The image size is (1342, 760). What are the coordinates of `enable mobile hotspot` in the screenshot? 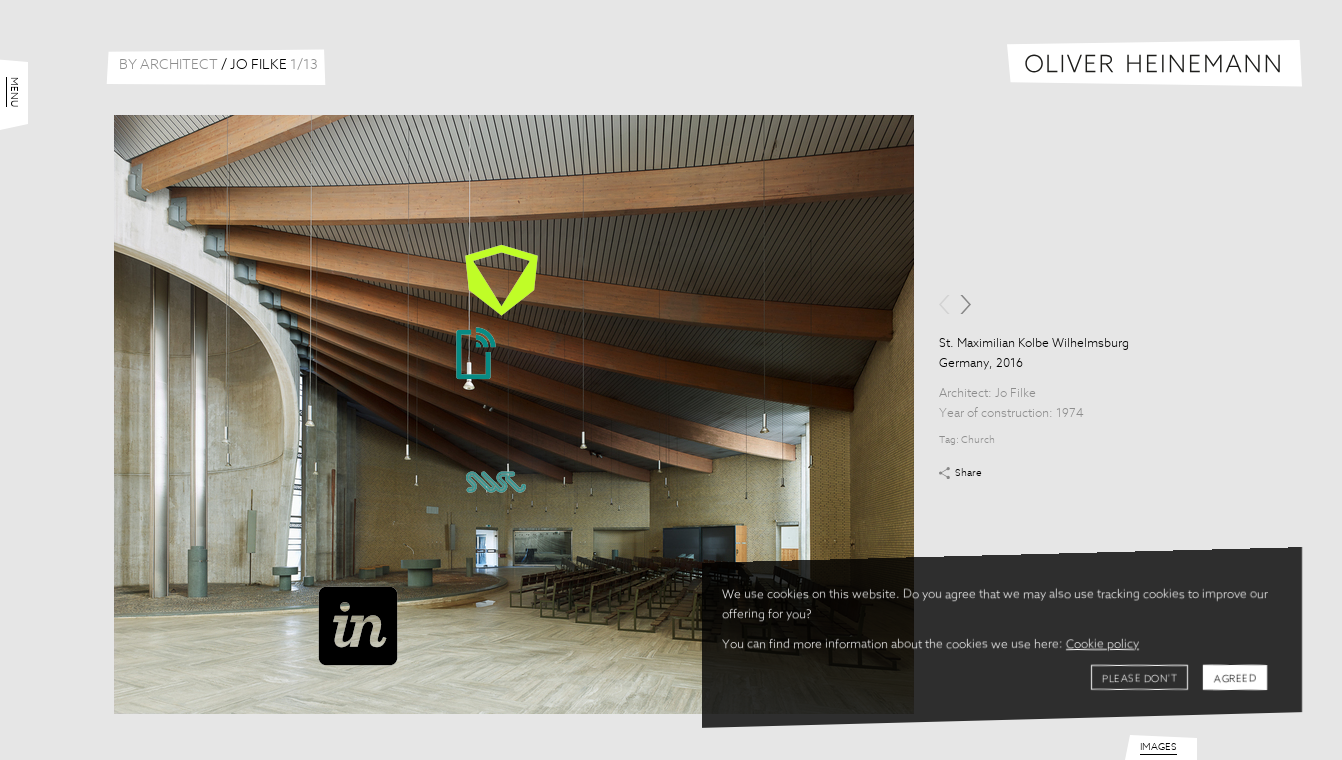 It's located at (473, 354).